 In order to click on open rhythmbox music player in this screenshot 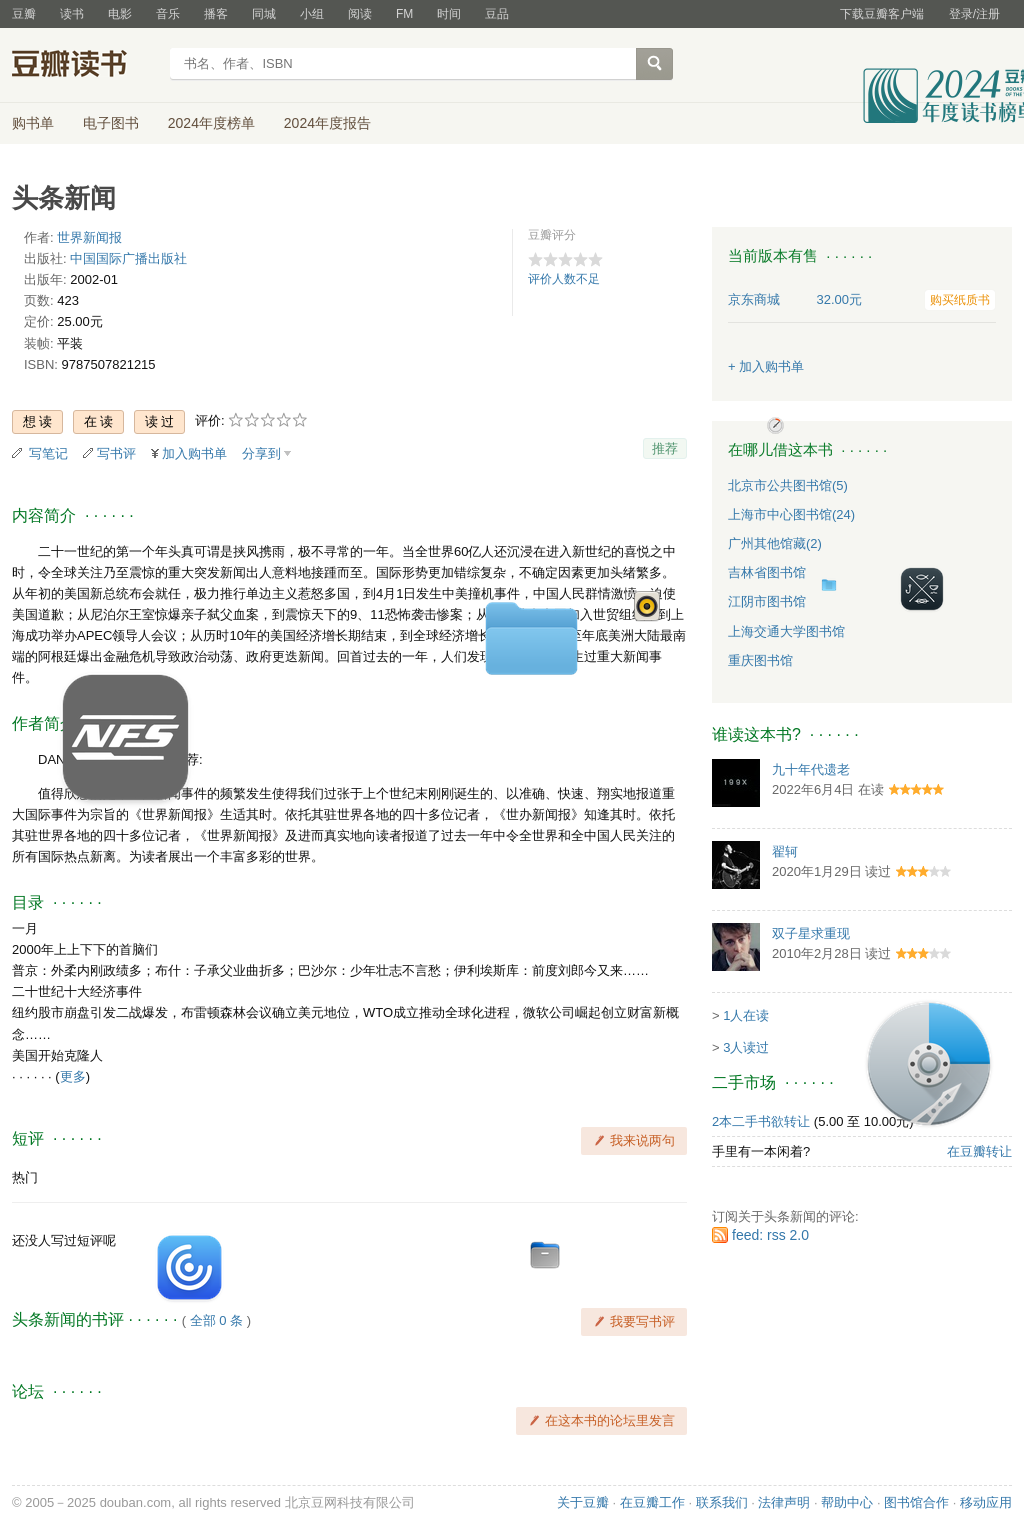, I will do `click(647, 606)`.